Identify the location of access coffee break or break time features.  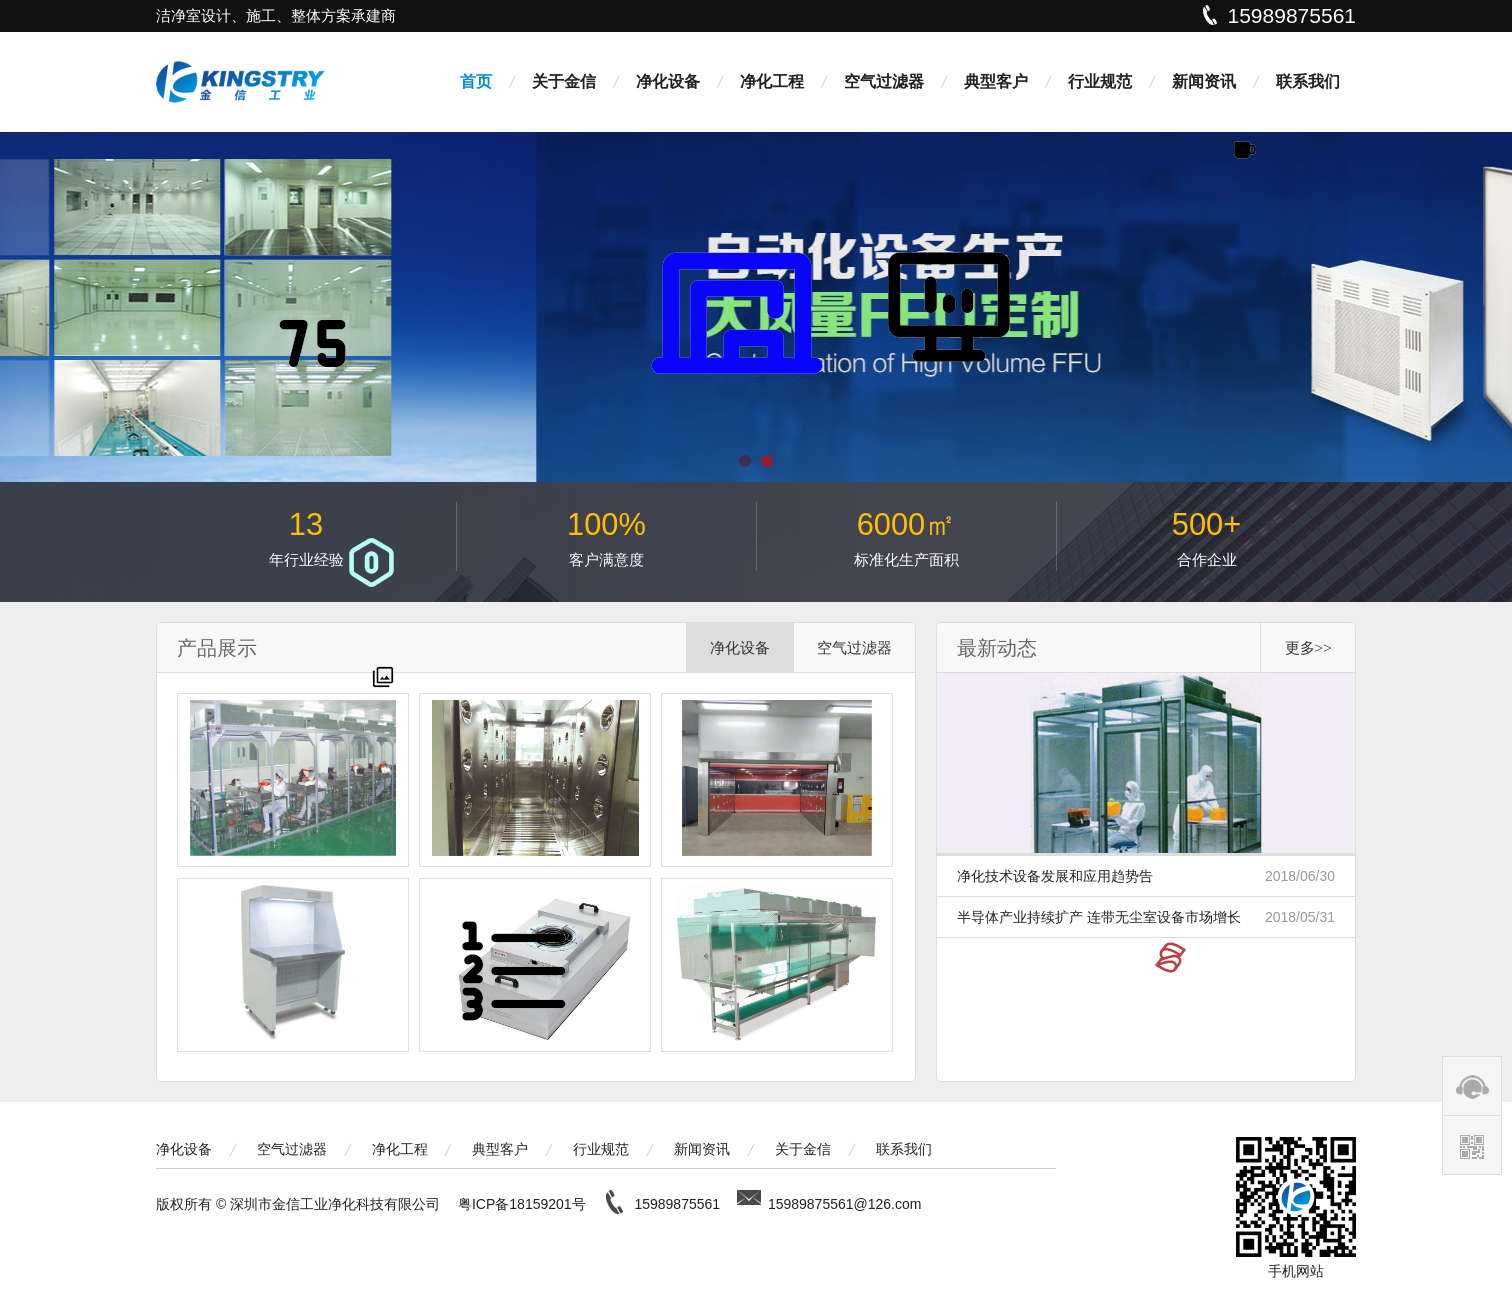
(1245, 150).